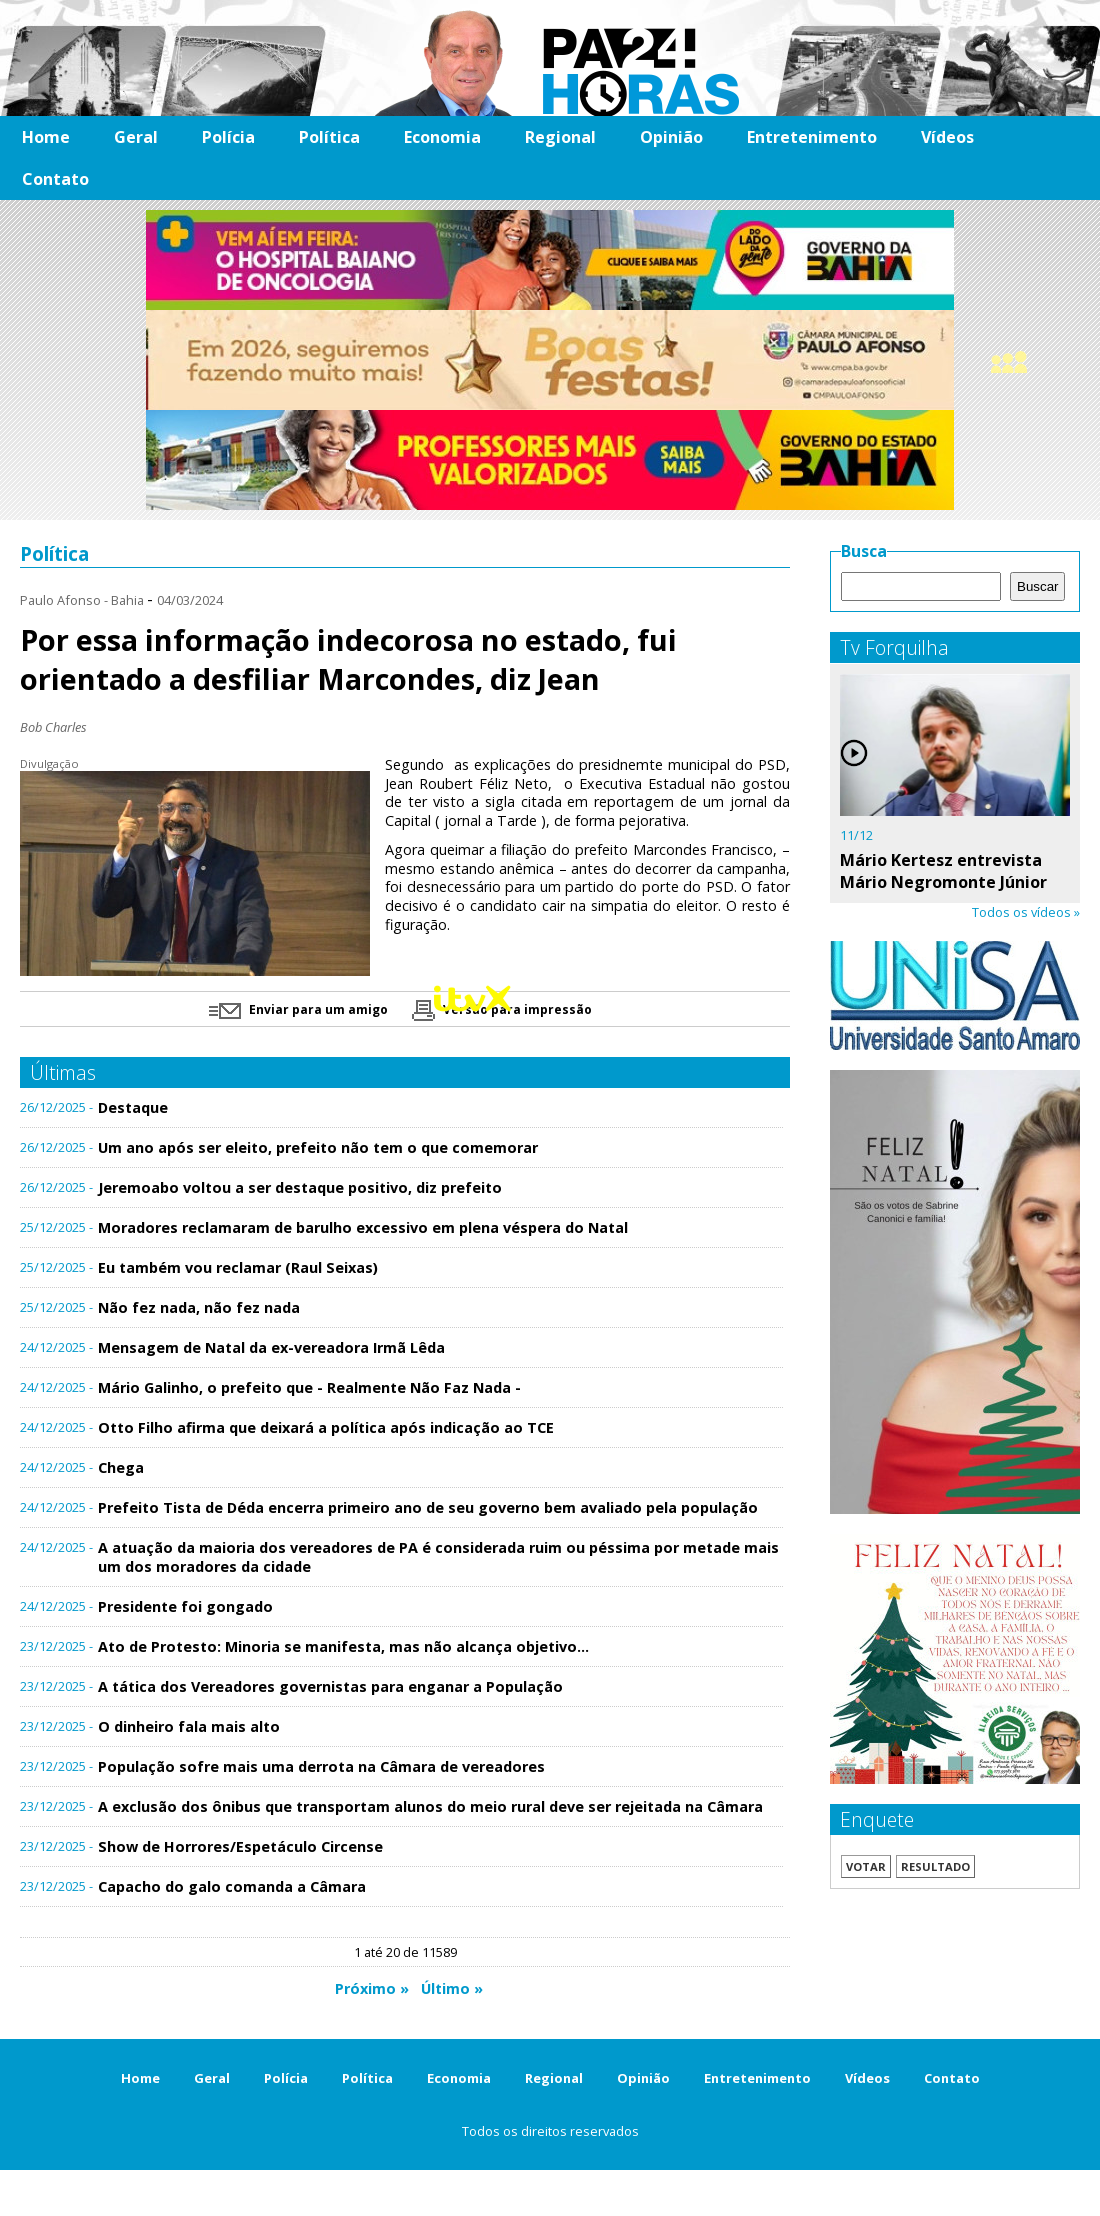 The image size is (1100, 2216). I want to click on open the ITVX streaming app, so click(472, 998).